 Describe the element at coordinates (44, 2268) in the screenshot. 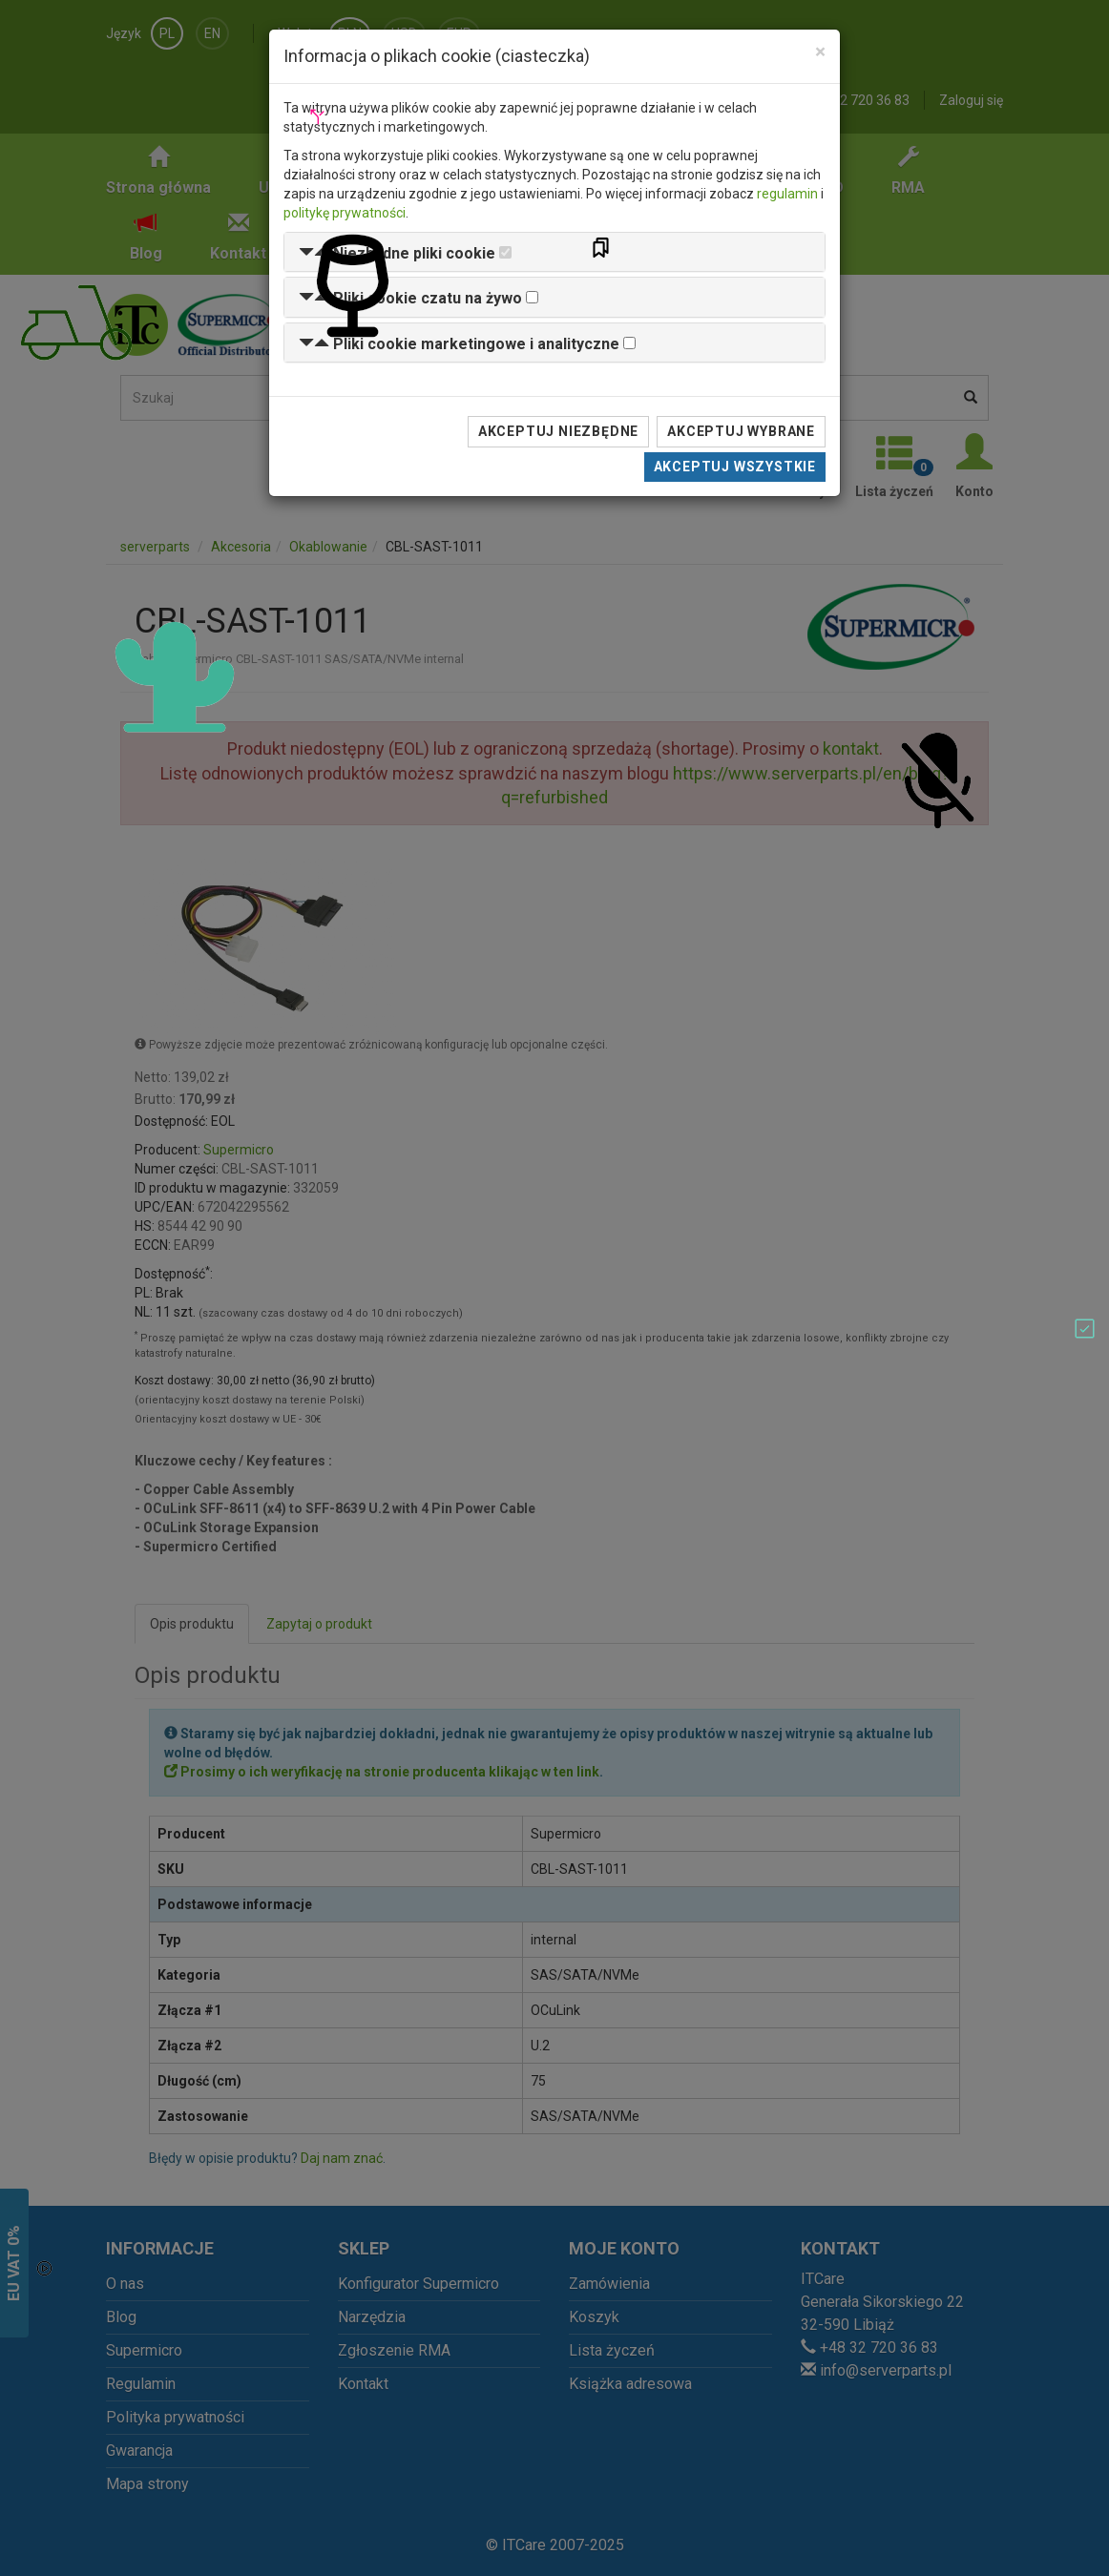

I see `play media or video content` at that location.